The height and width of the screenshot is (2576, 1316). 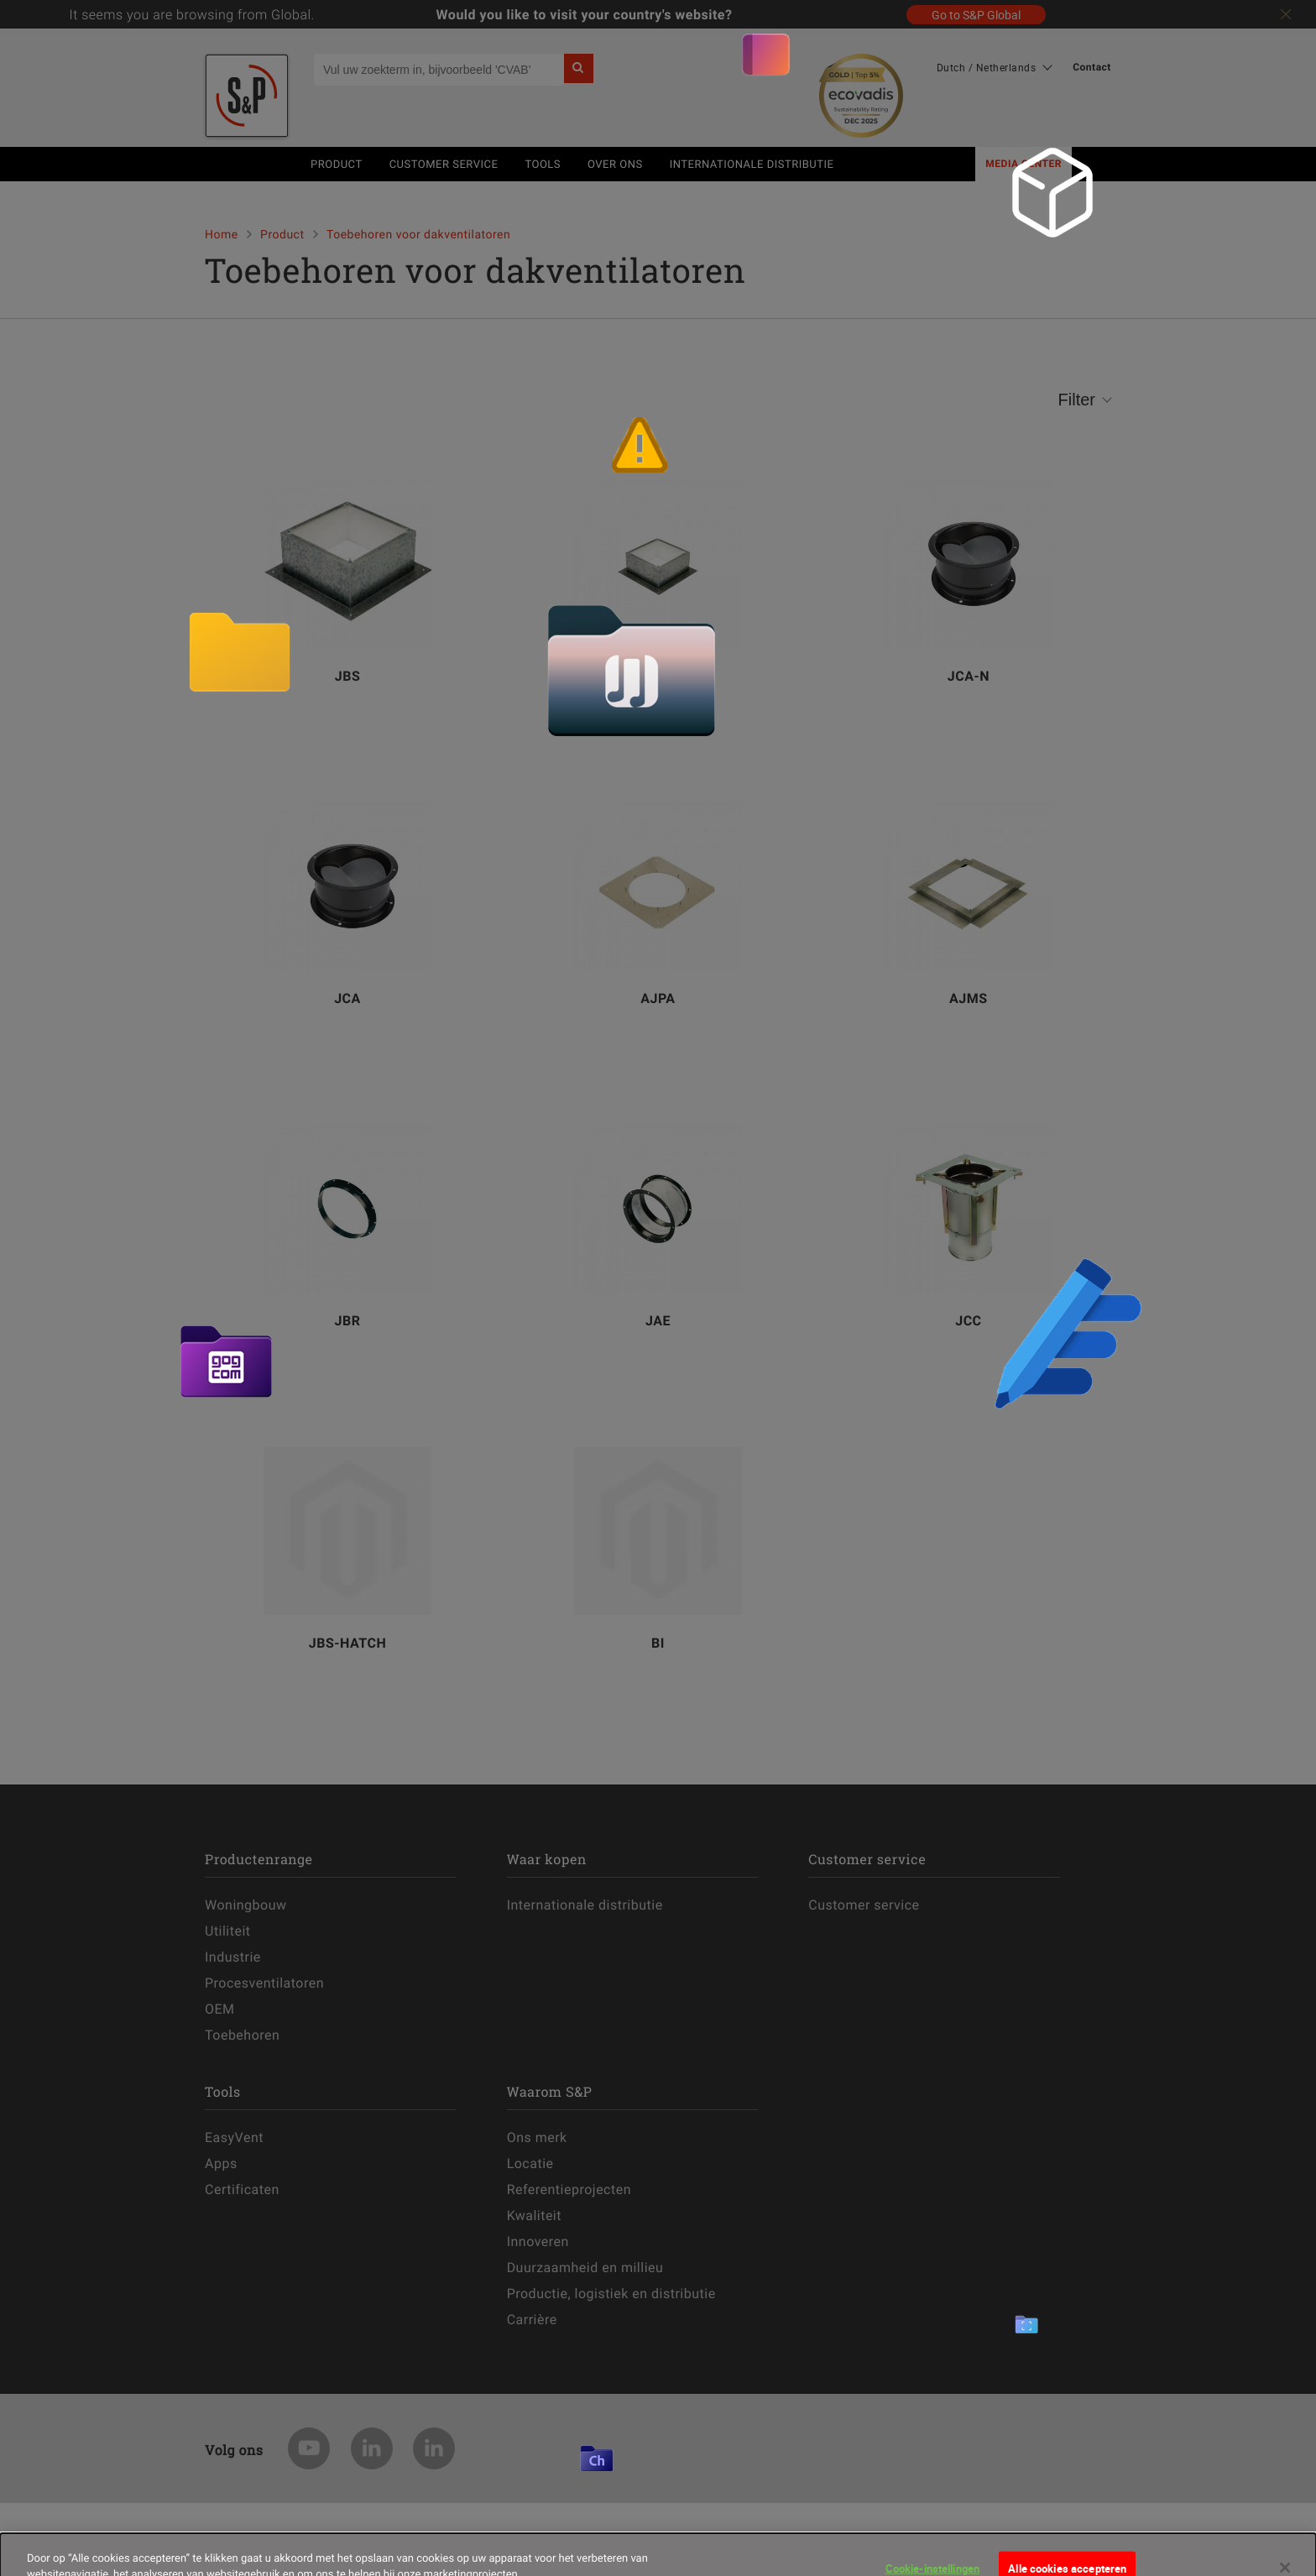 What do you see at coordinates (765, 53) in the screenshot?
I see `access the desktop folder` at bounding box center [765, 53].